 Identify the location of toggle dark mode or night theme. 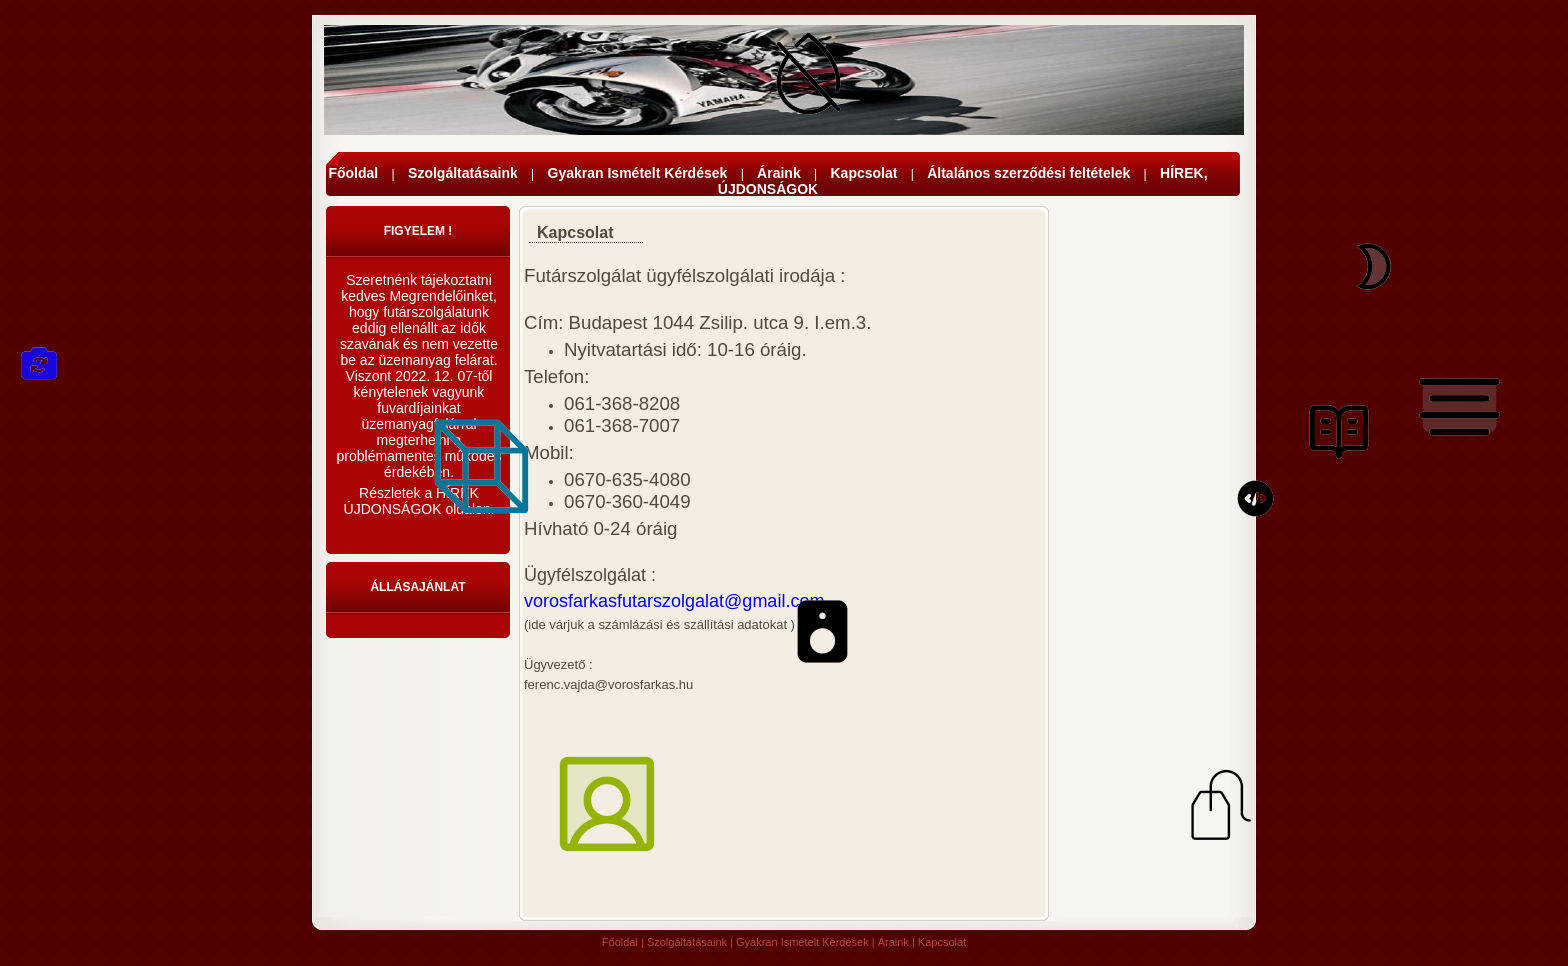
(1372, 266).